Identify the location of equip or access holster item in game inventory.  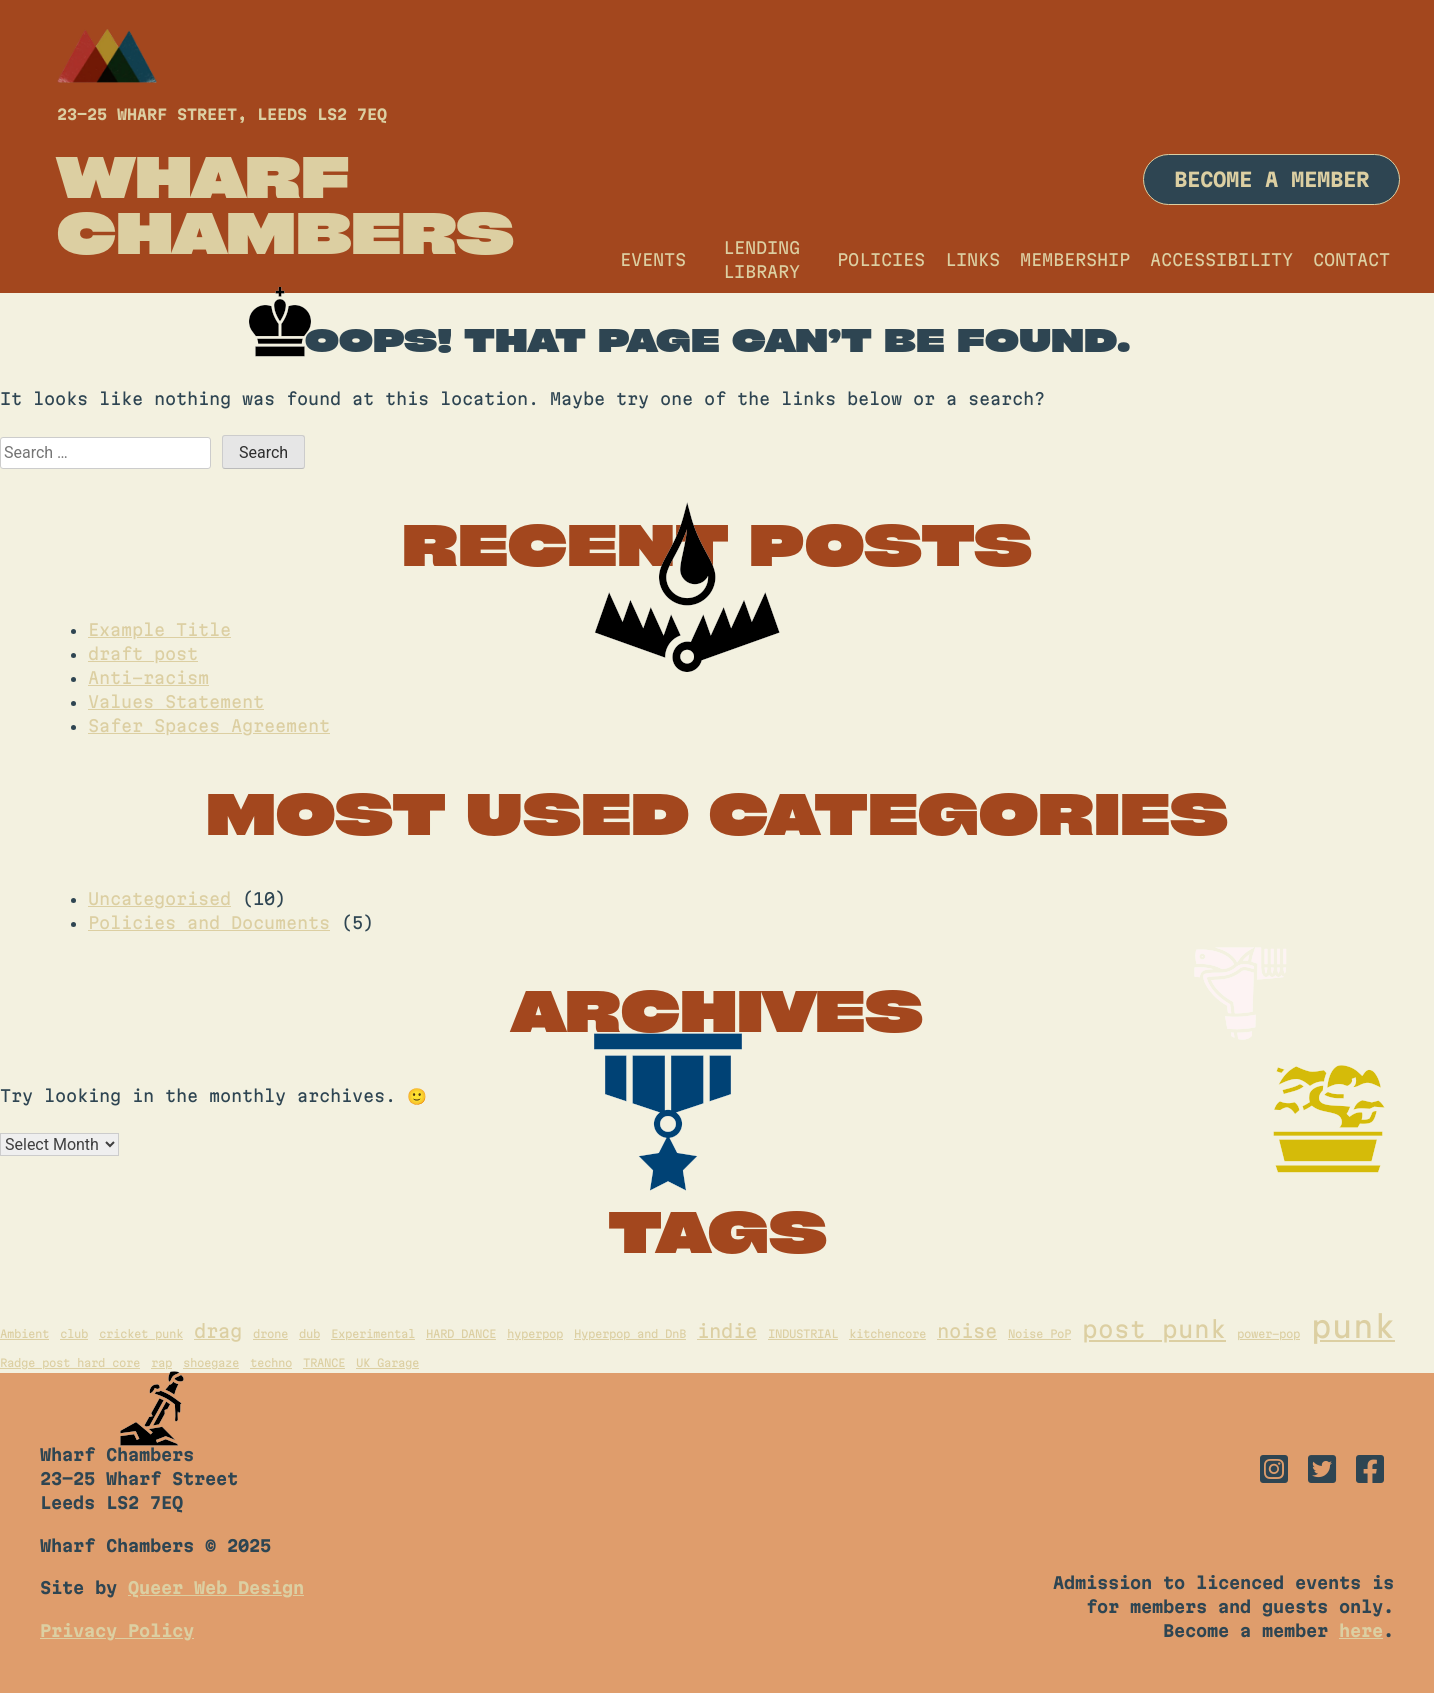
(1241, 994).